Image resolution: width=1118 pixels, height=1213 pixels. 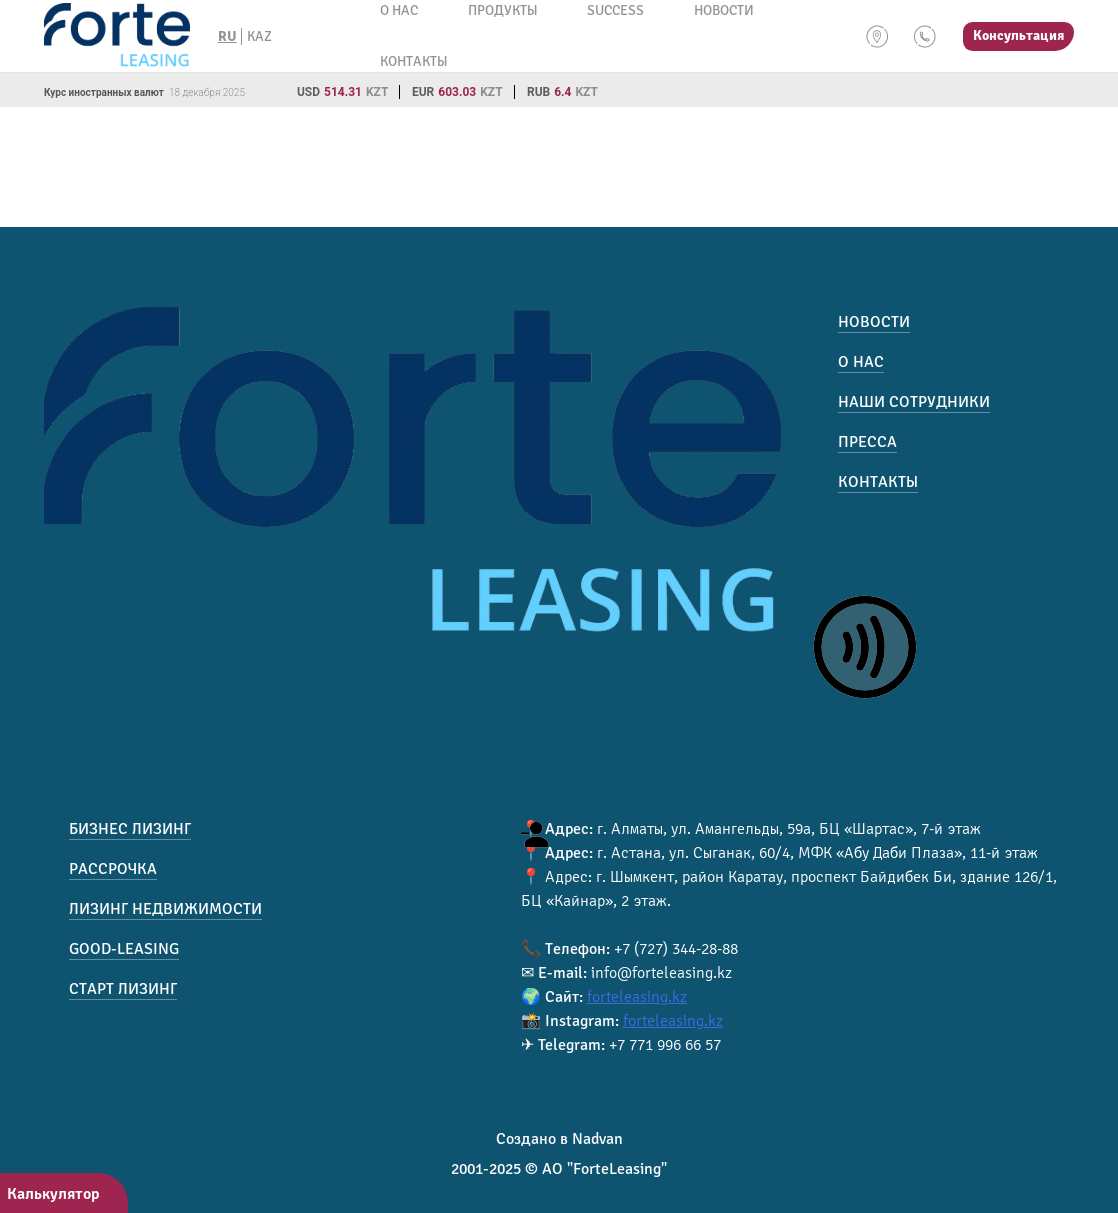 I want to click on tap to pay with contactless payment, so click(x=865, y=647).